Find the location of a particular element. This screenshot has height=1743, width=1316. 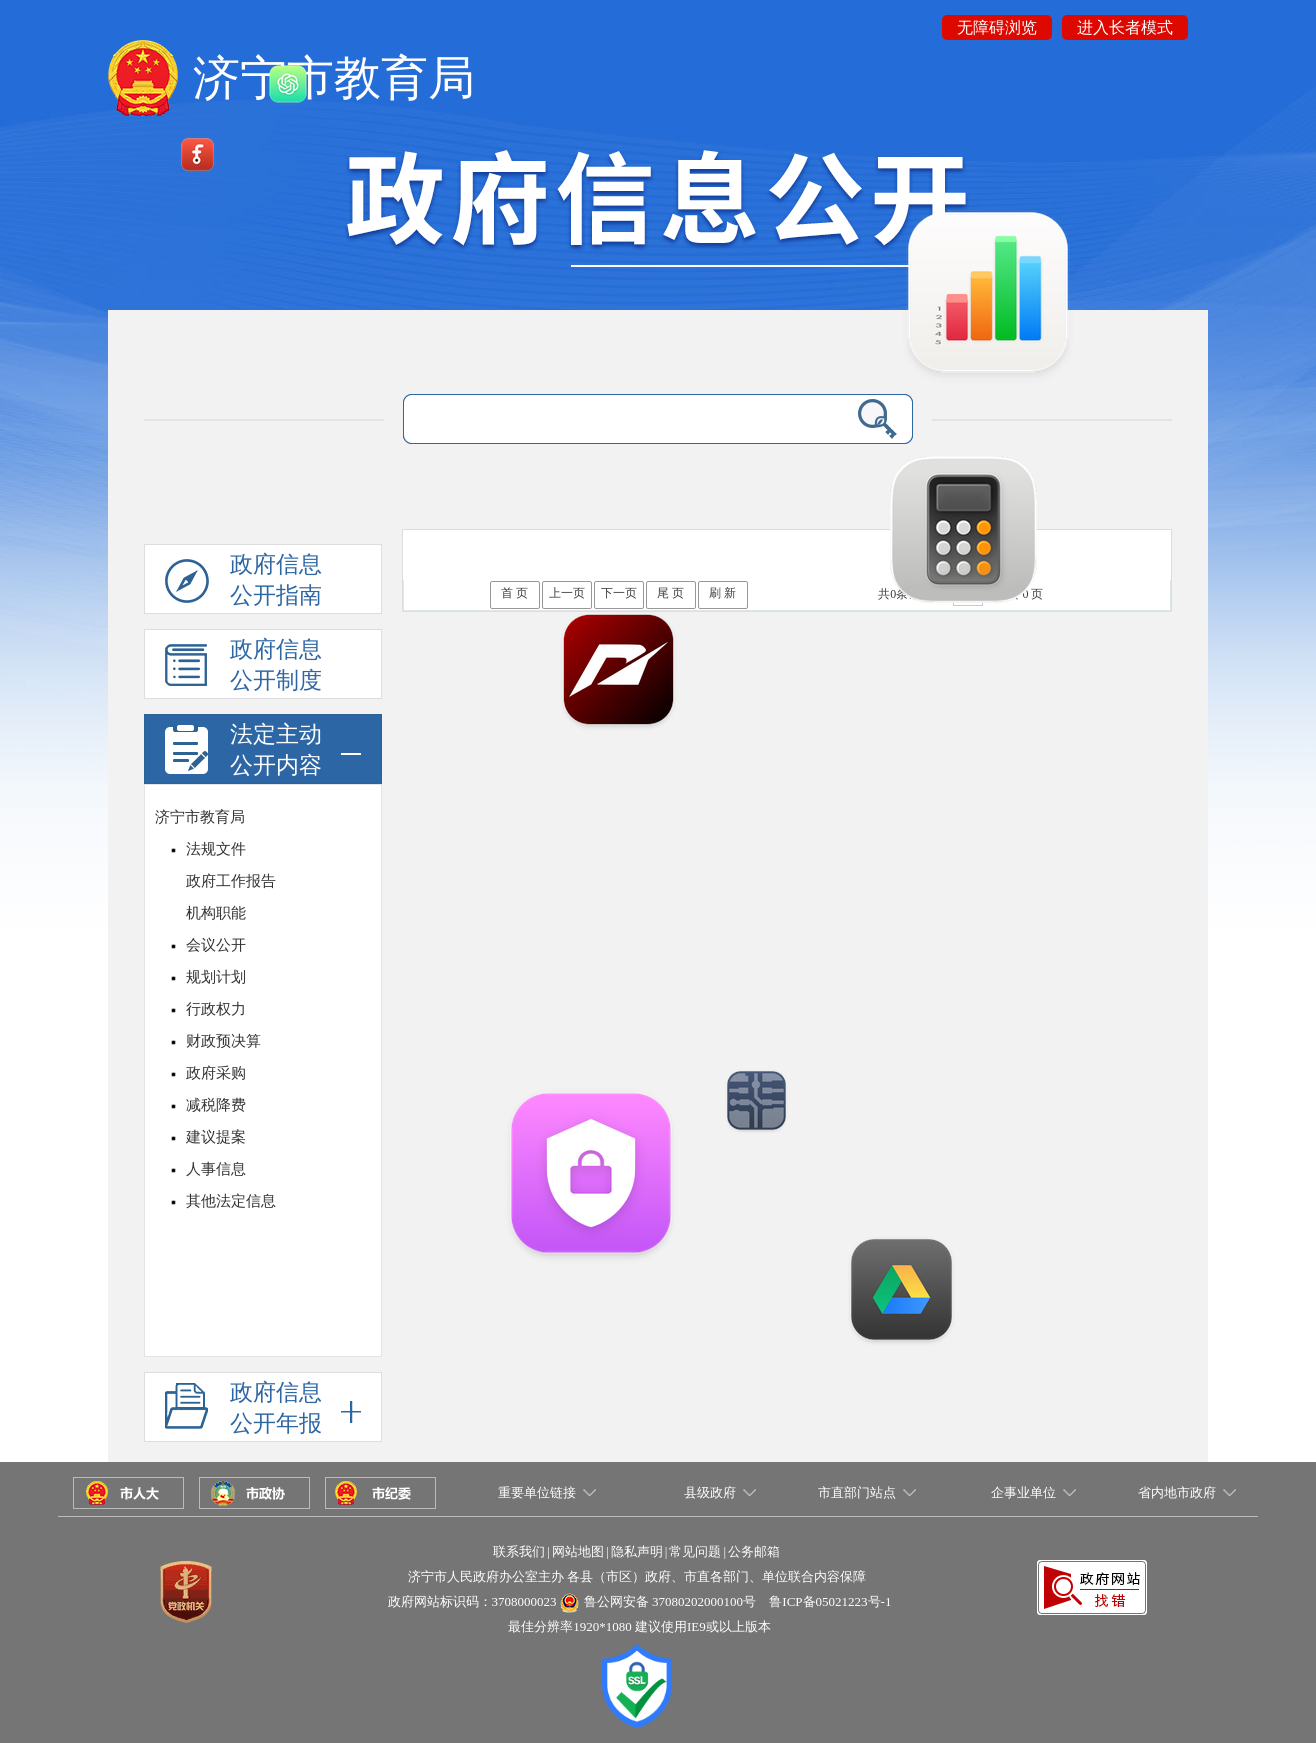

open the OpenAI ChatGPT app is located at coordinates (288, 84).